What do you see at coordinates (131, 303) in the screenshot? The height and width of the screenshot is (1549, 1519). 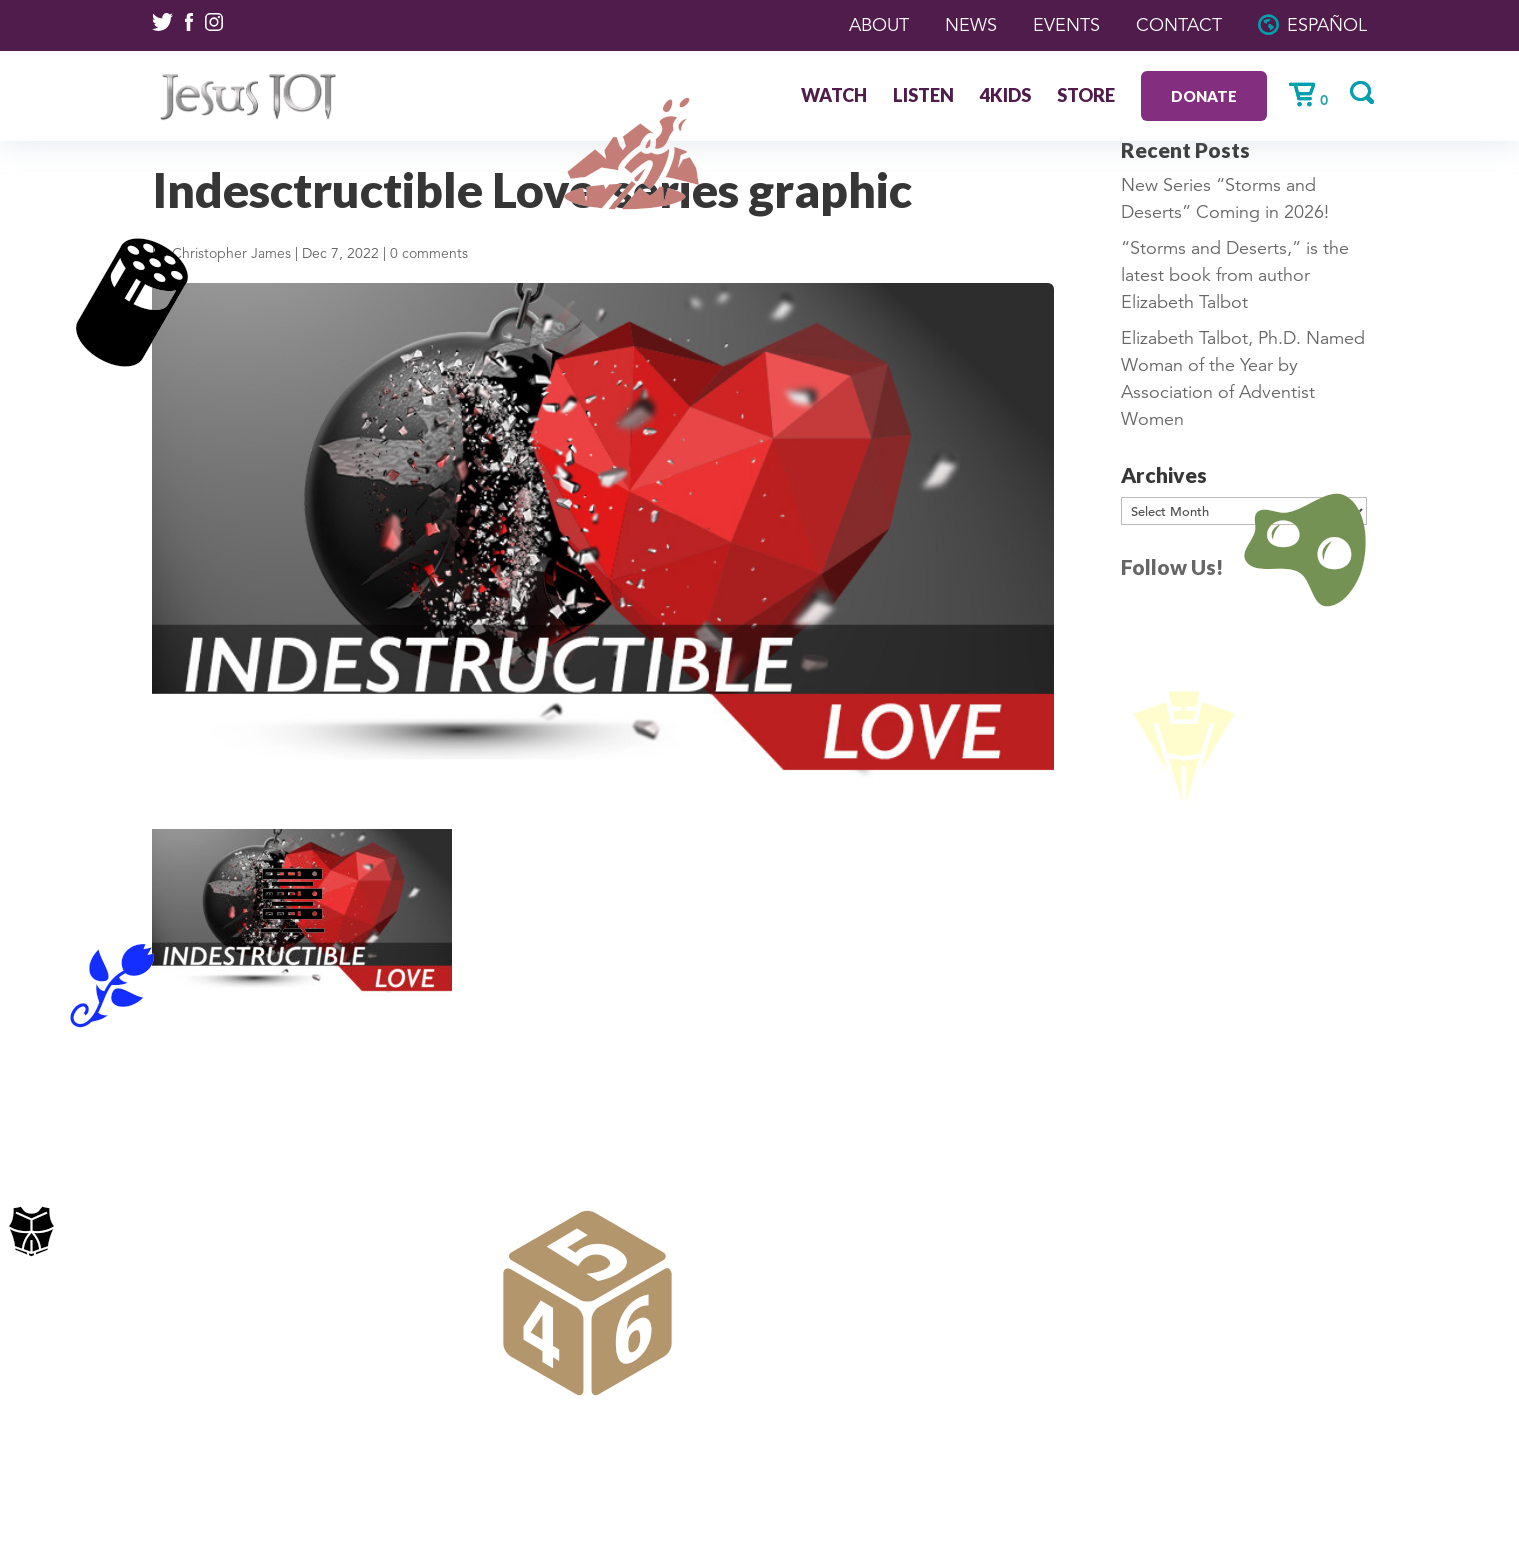 I see `add seasoning or flavor options` at bounding box center [131, 303].